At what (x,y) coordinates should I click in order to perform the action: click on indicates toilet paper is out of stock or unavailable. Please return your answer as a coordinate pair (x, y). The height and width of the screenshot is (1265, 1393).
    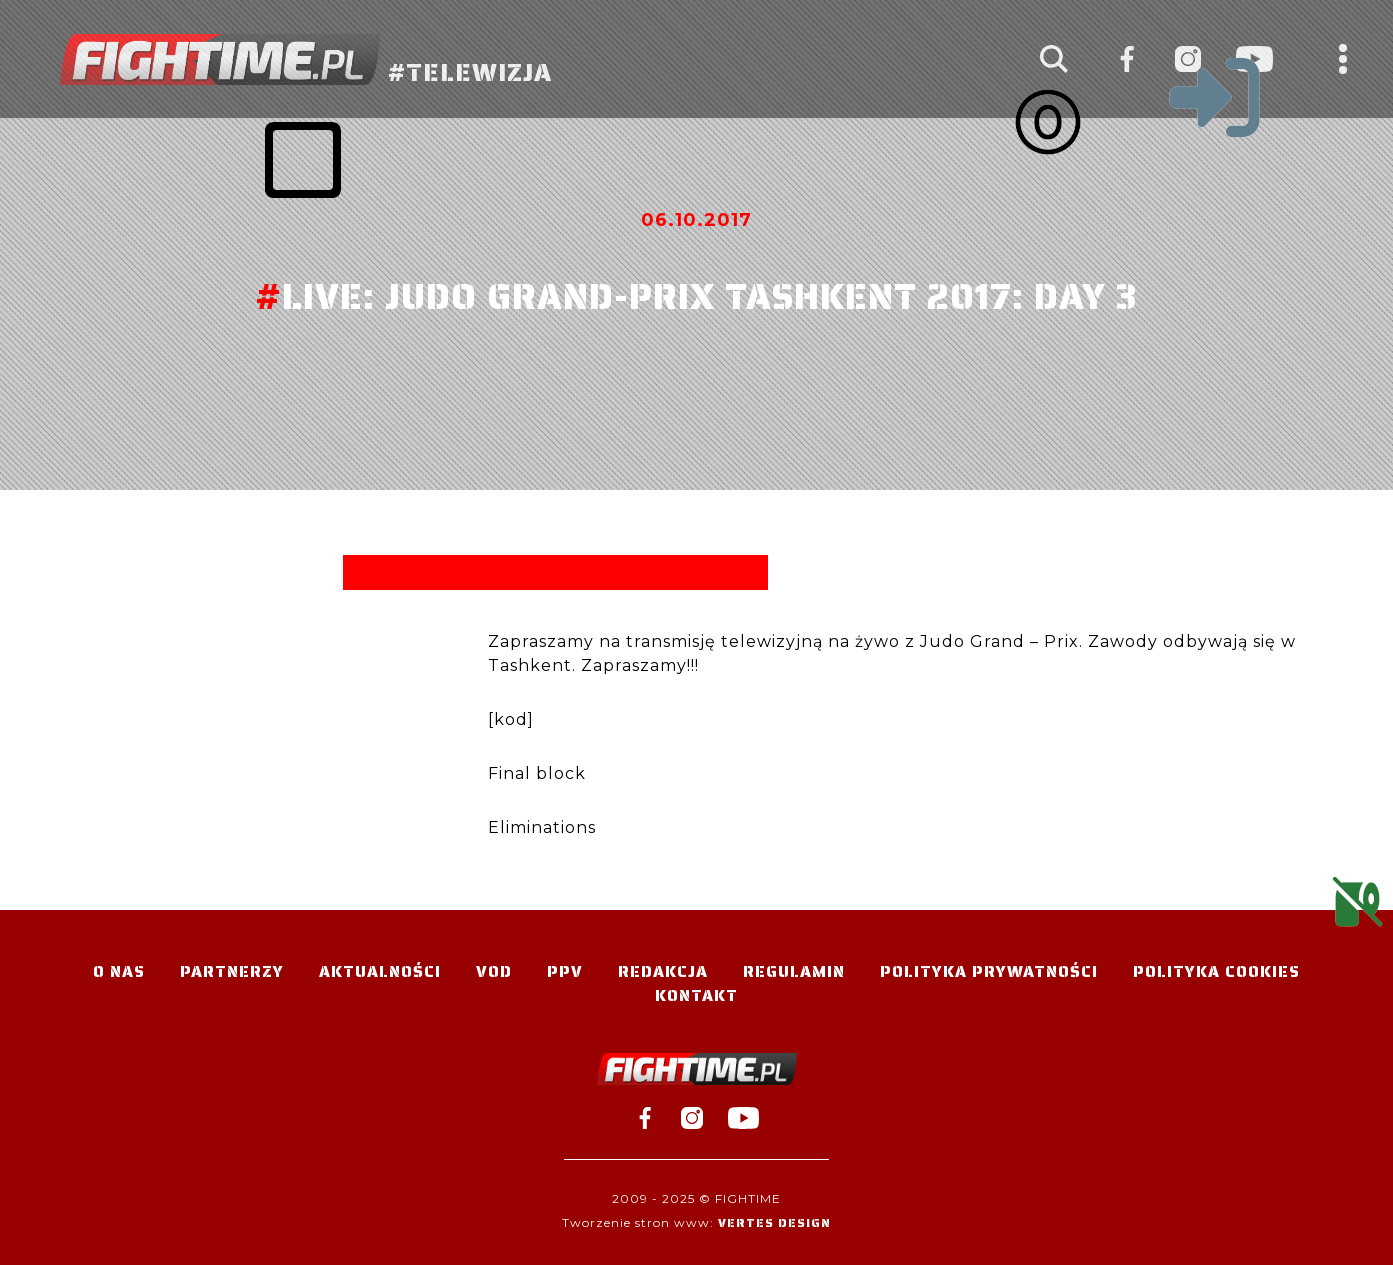
    Looking at the image, I should click on (1357, 901).